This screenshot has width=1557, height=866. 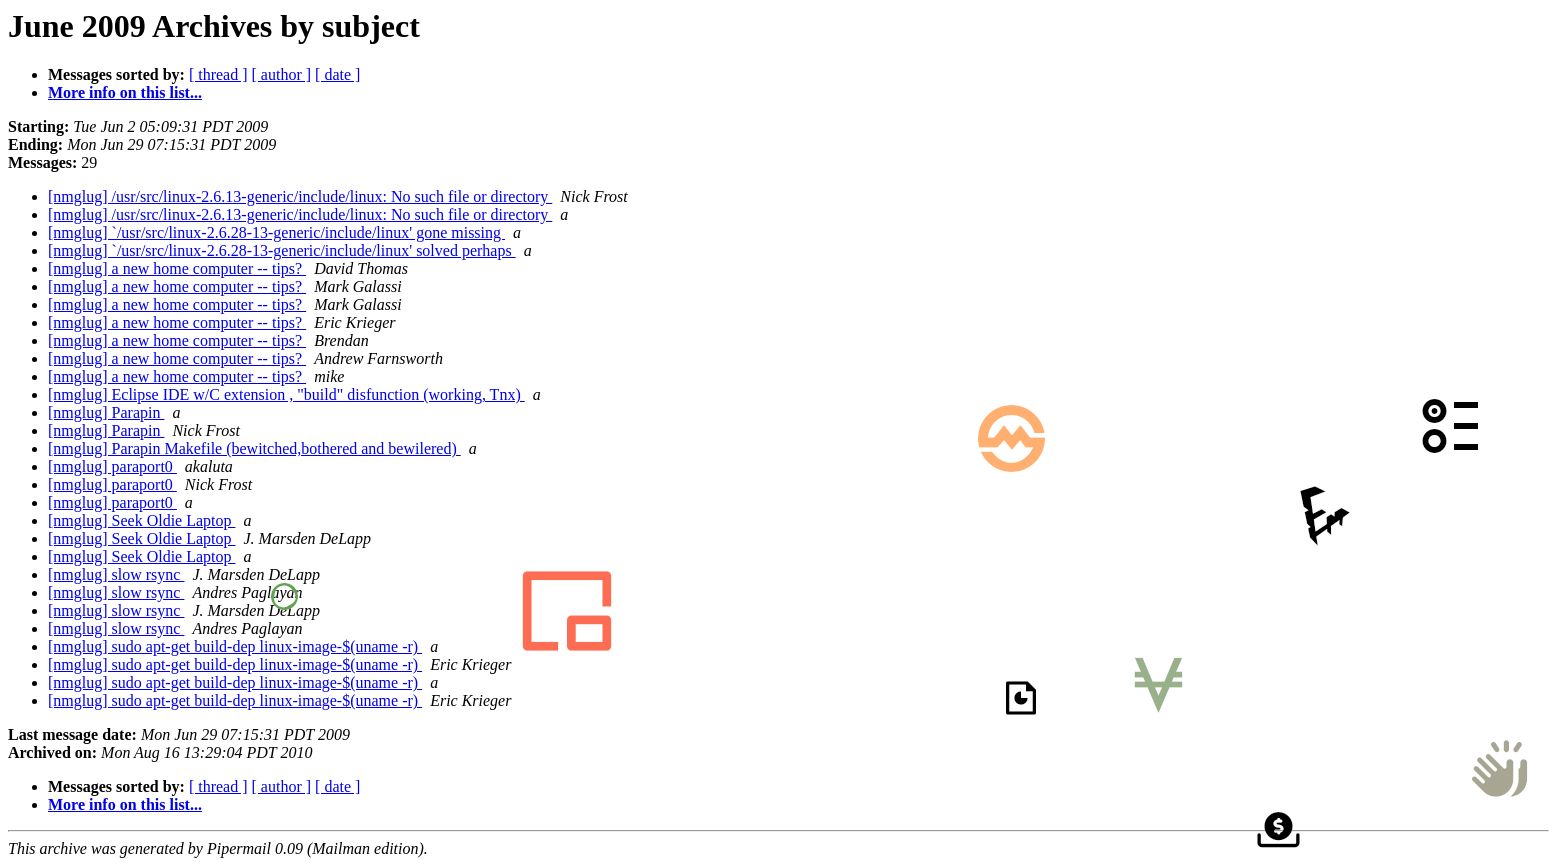 I want to click on linode cloud hosting service logo, so click(x=1325, y=516).